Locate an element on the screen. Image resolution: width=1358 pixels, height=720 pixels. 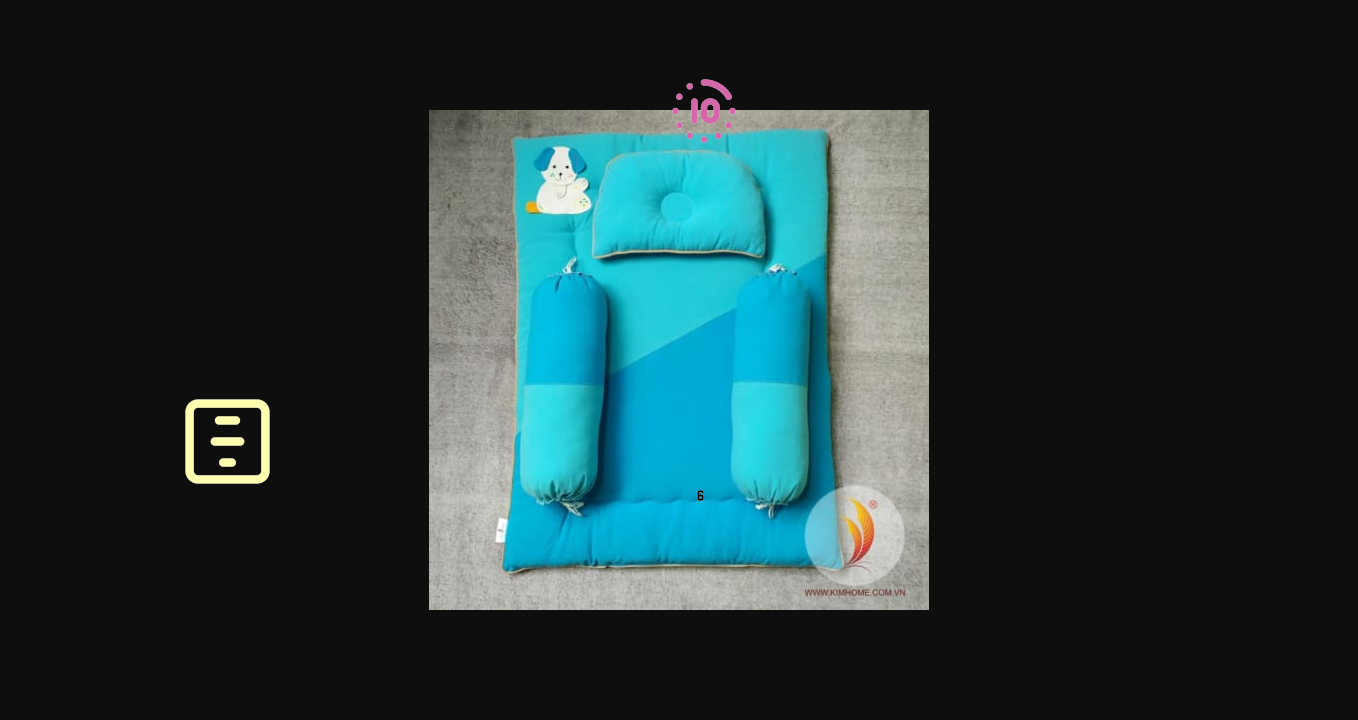
center align content with stretch distribution is located at coordinates (227, 441).